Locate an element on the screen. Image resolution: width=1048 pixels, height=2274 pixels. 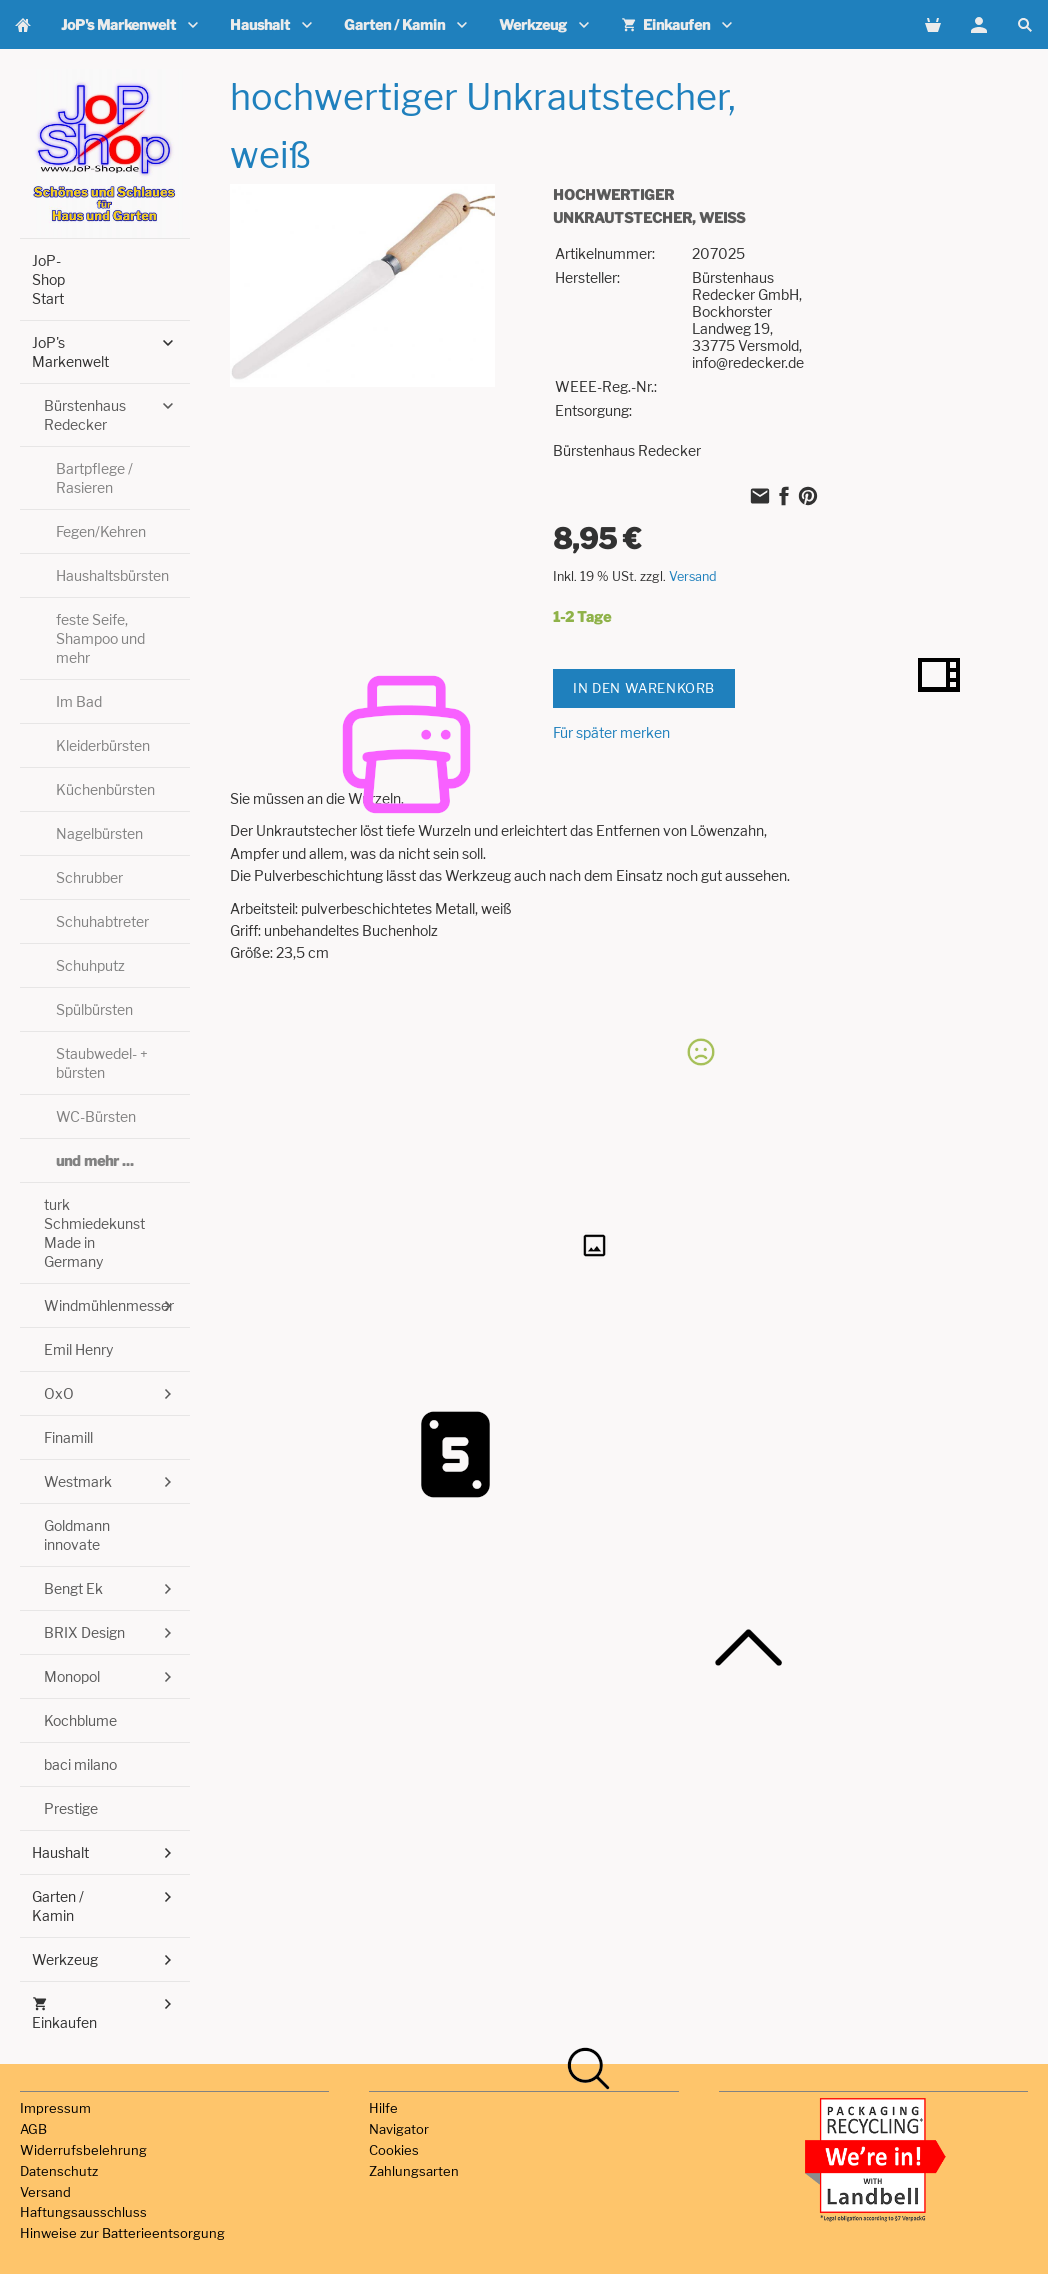
collapse or minimize a section is located at coordinates (748, 1647).